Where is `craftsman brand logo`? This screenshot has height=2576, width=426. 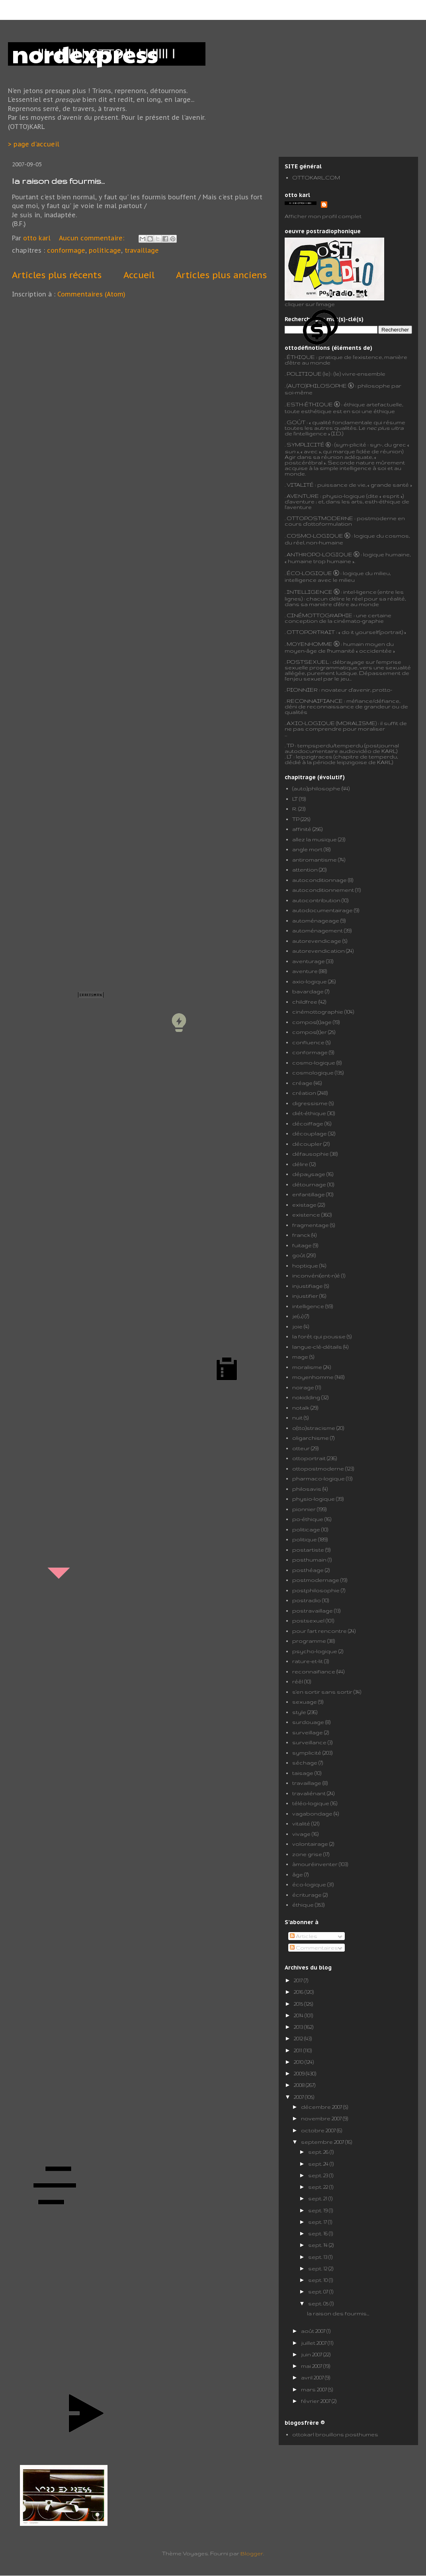
craftsman brand logo is located at coordinates (91, 995).